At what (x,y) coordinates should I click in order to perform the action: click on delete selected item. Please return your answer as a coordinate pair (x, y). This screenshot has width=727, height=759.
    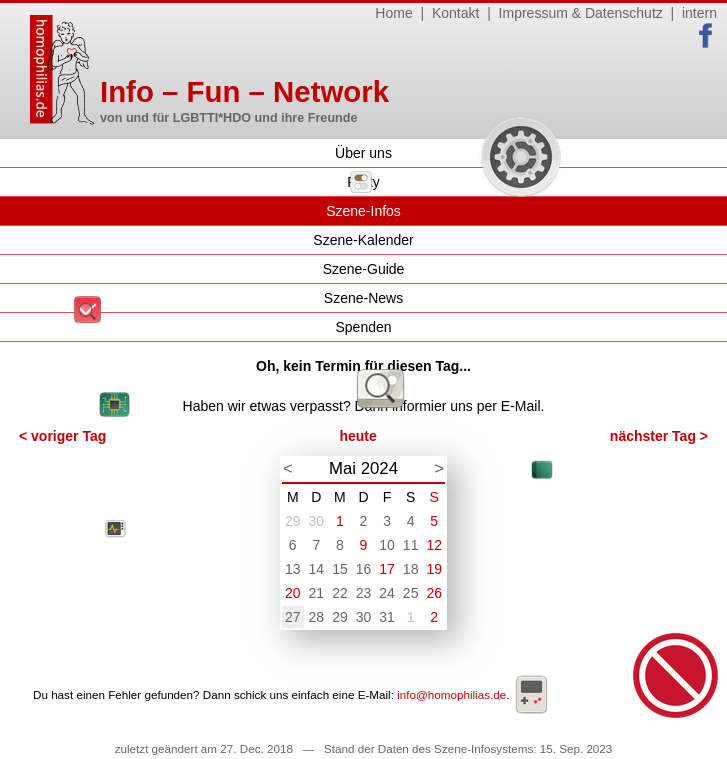
    Looking at the image, I should click on (675, 675).